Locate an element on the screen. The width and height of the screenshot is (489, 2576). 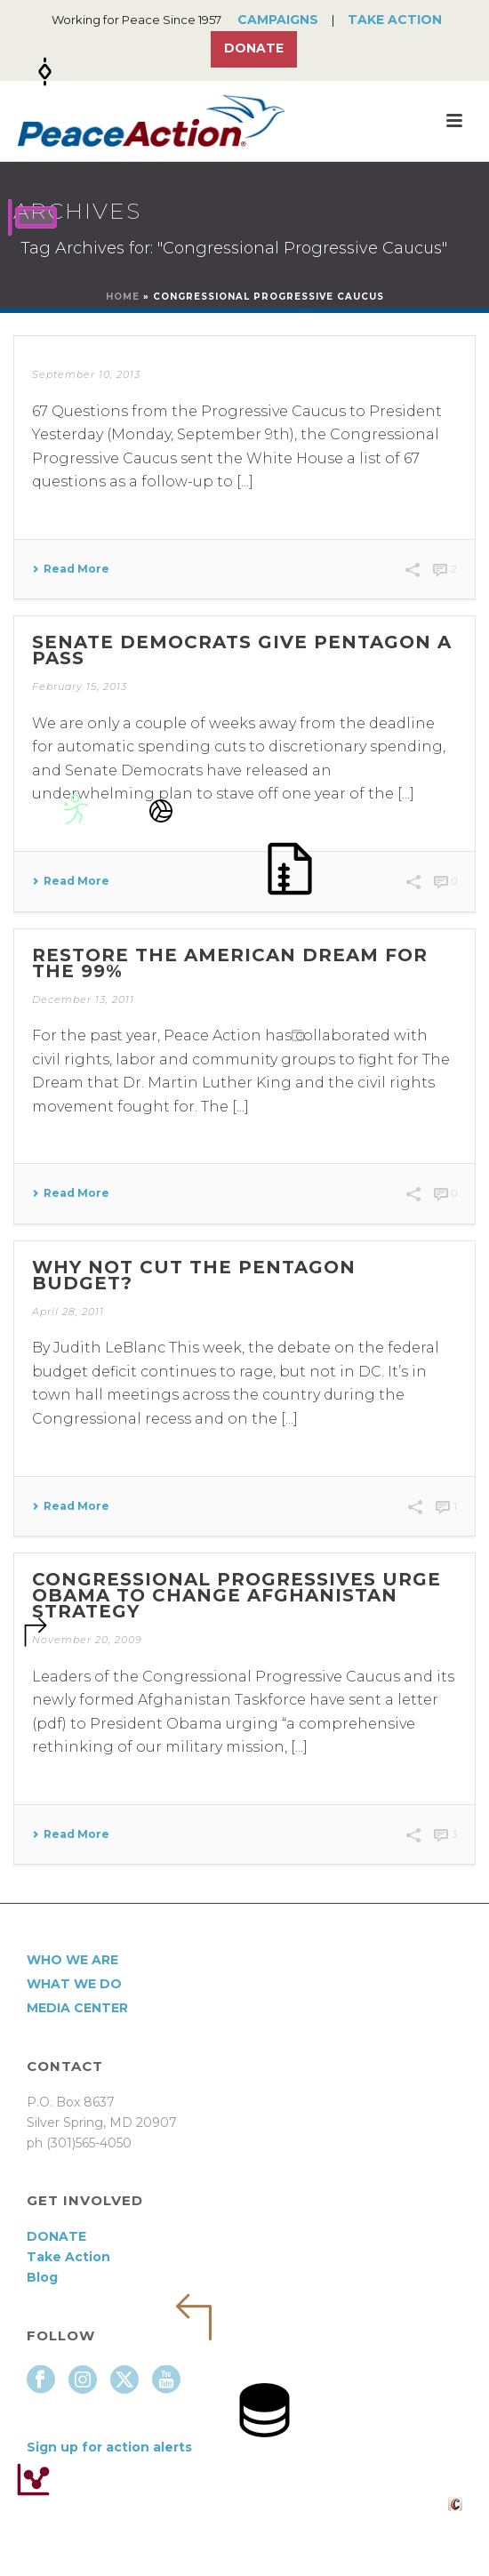
access database or data storage is located at coordinates (264, 2410).